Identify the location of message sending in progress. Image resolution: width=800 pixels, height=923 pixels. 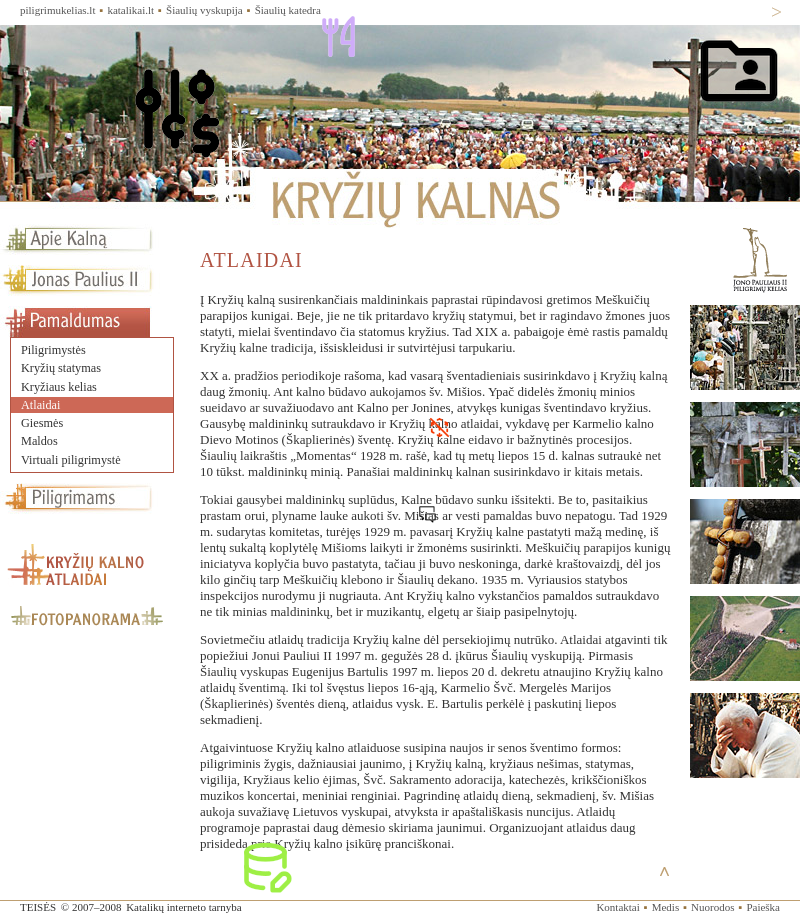
(629, 159).